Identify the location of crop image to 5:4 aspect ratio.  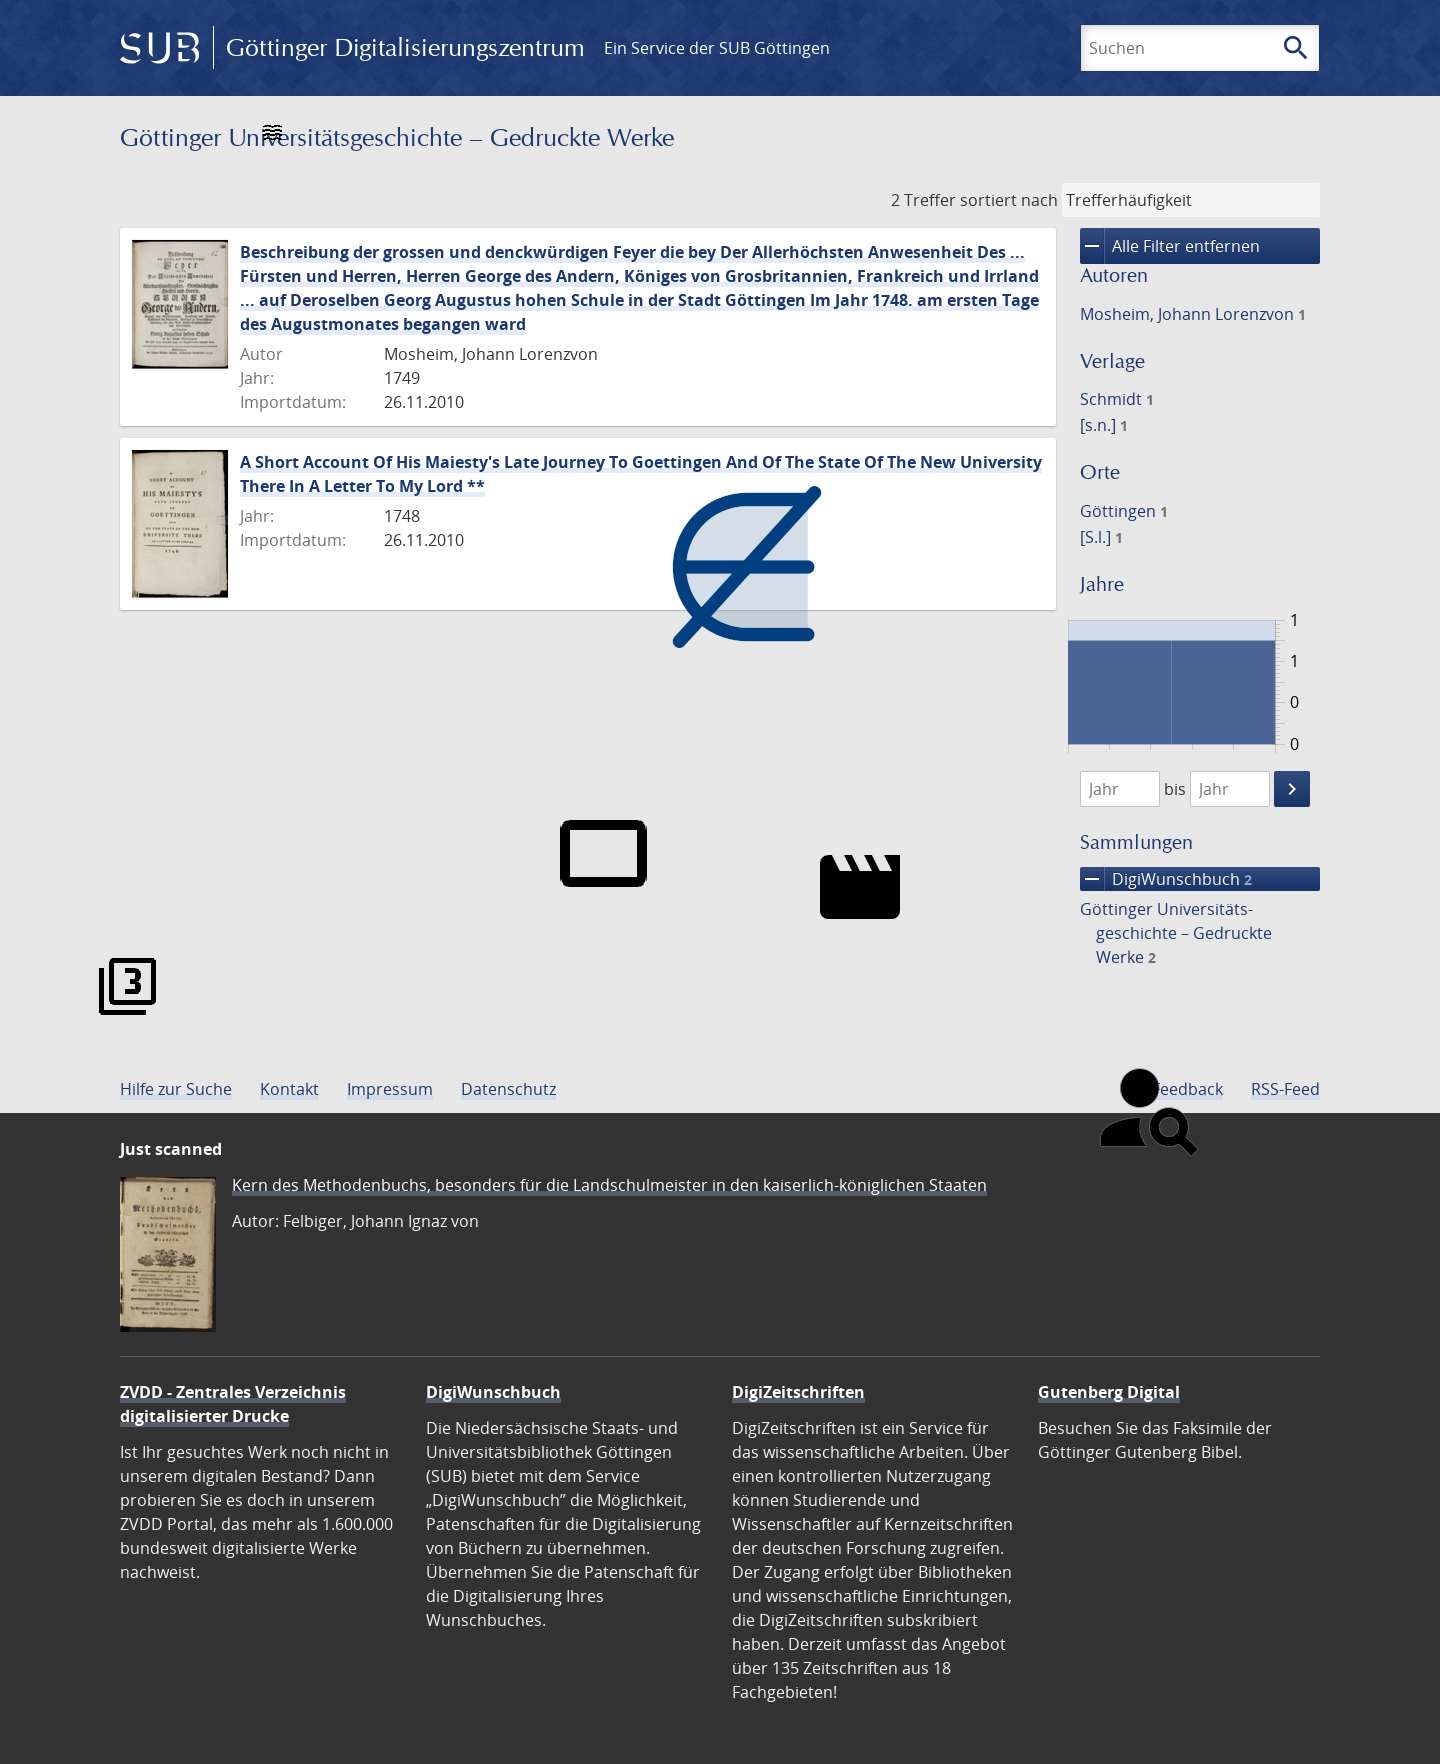
(603, 853).